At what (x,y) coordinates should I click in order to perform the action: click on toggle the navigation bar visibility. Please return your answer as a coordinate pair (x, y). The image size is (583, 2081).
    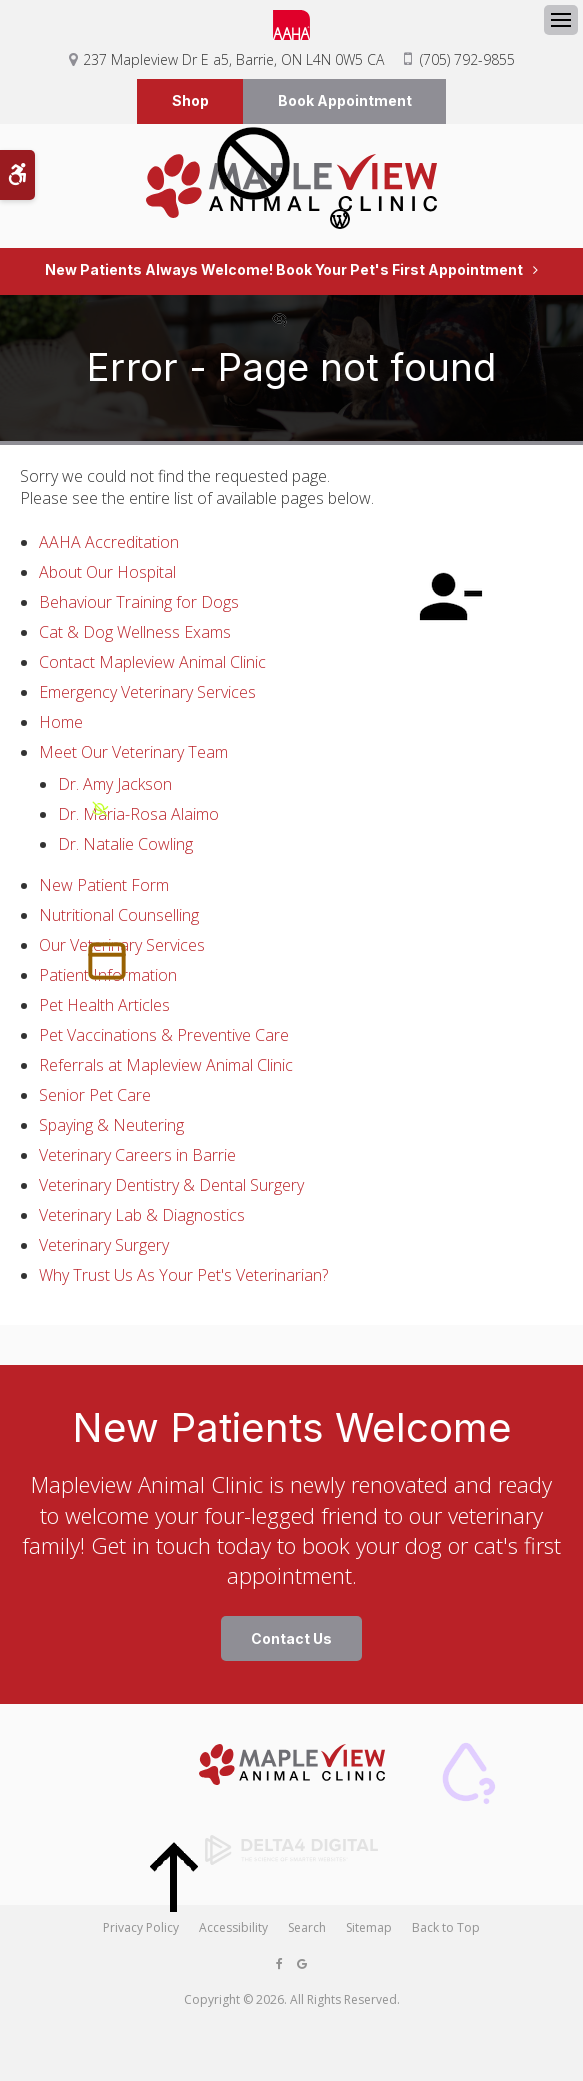
    Looking at the image, I should click on (107, 961).